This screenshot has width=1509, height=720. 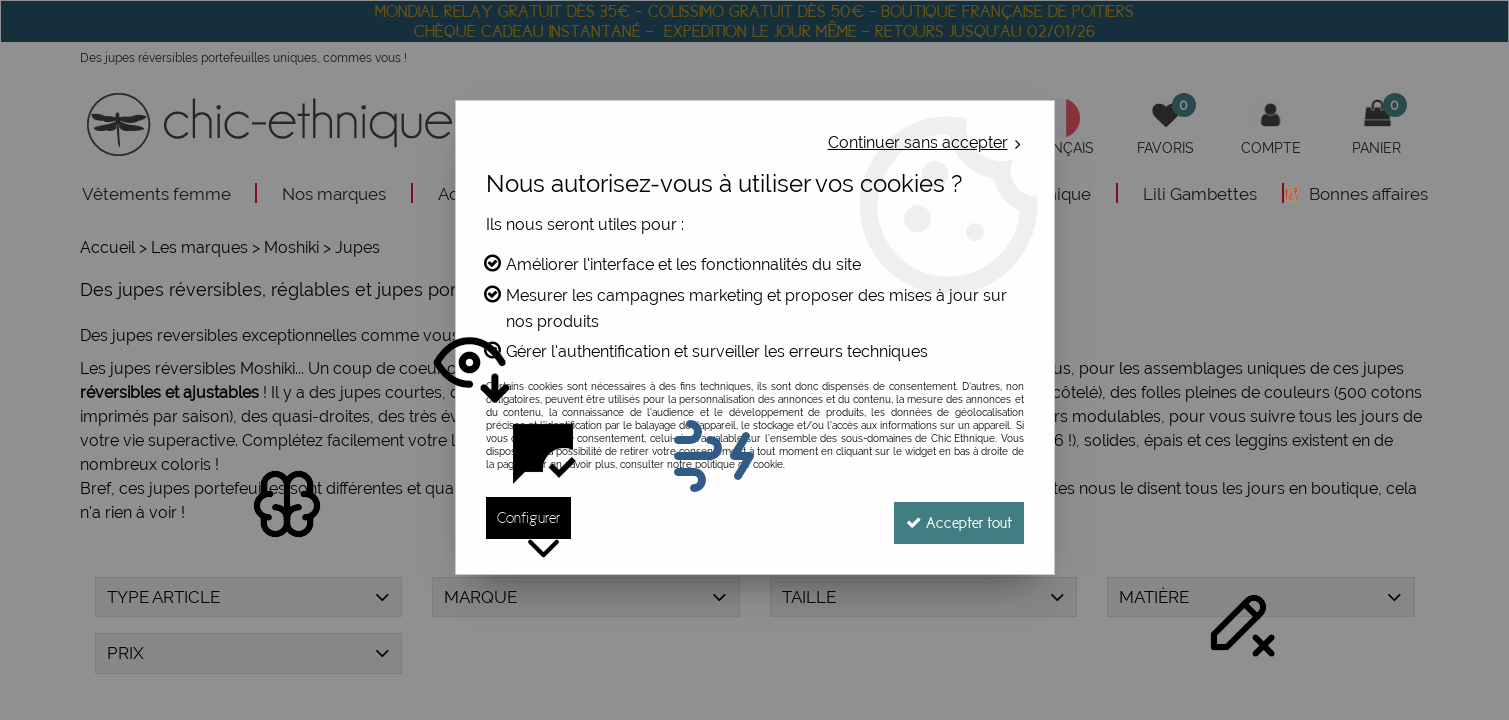 What do you see at coordinates (714, 456) in the screenshot?
I see `wind power or wind energy generation` at bounding box center [714, 456].